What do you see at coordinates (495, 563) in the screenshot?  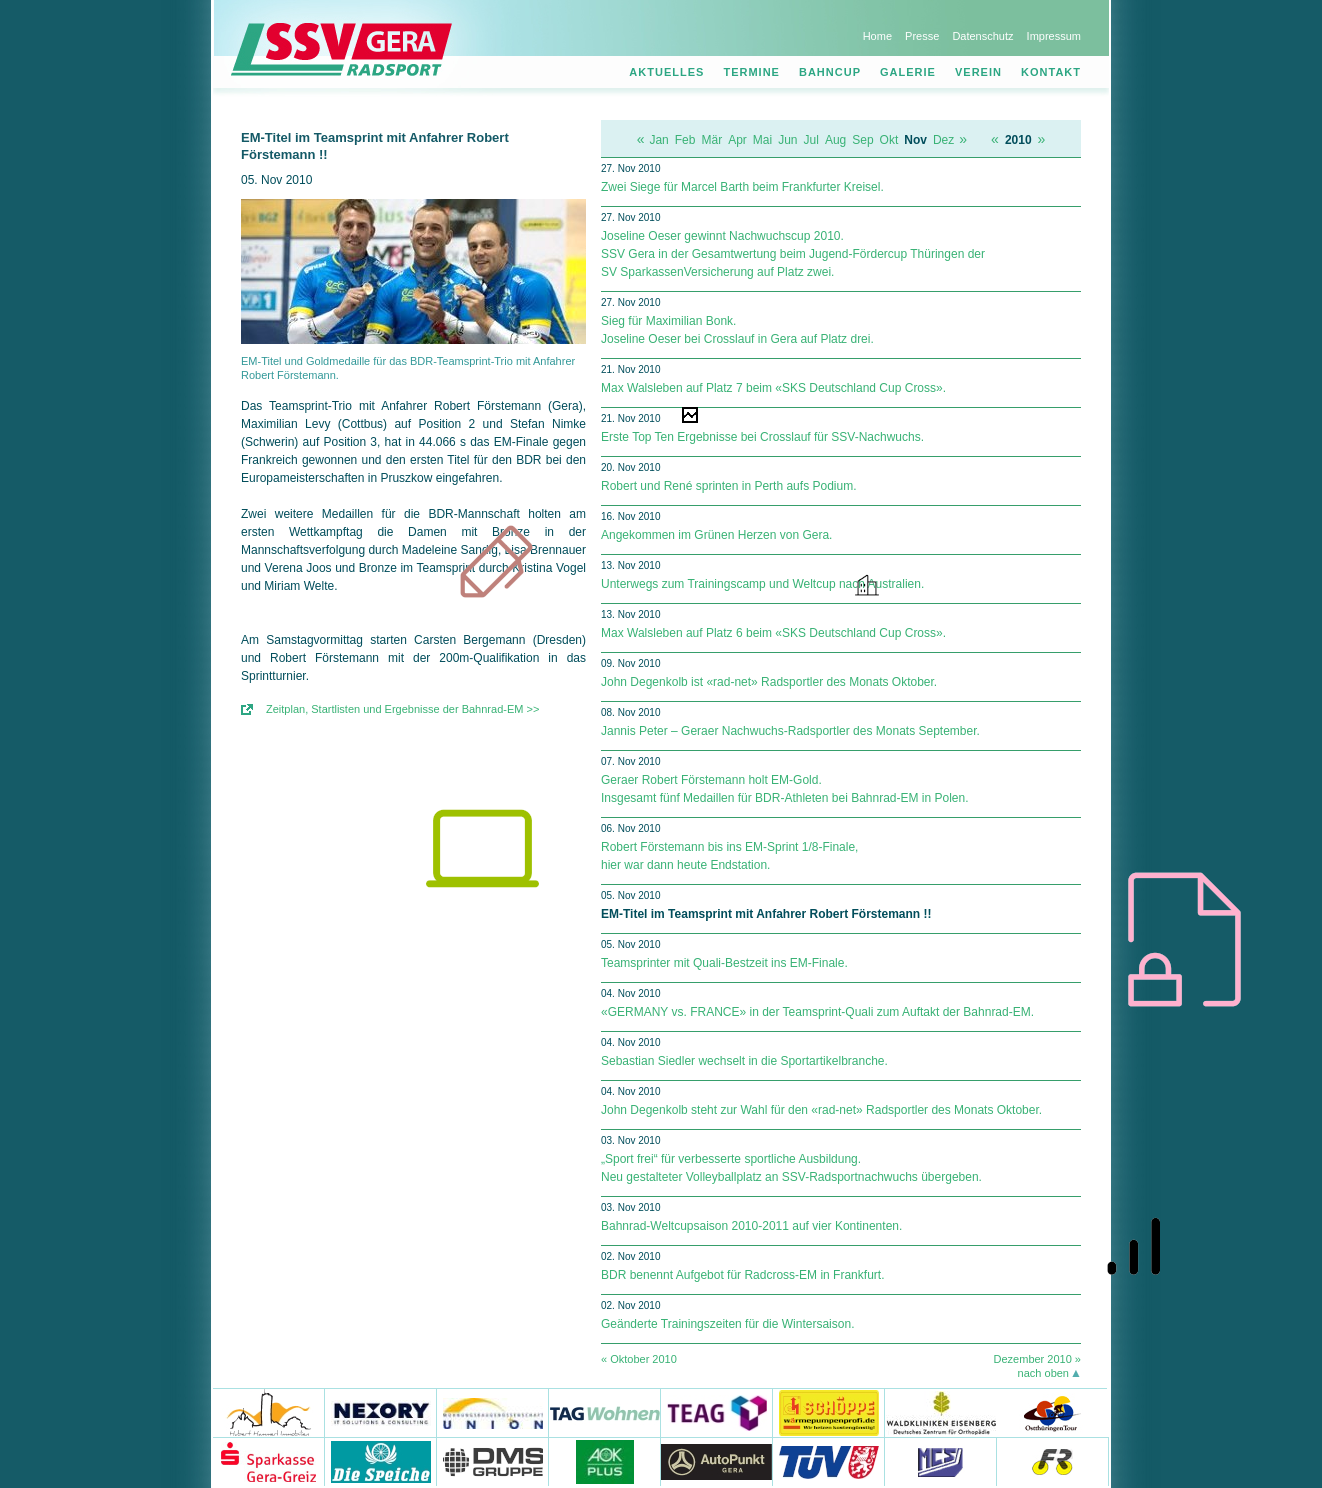 I see `edit or modify content` at bounding box center [495, 563].